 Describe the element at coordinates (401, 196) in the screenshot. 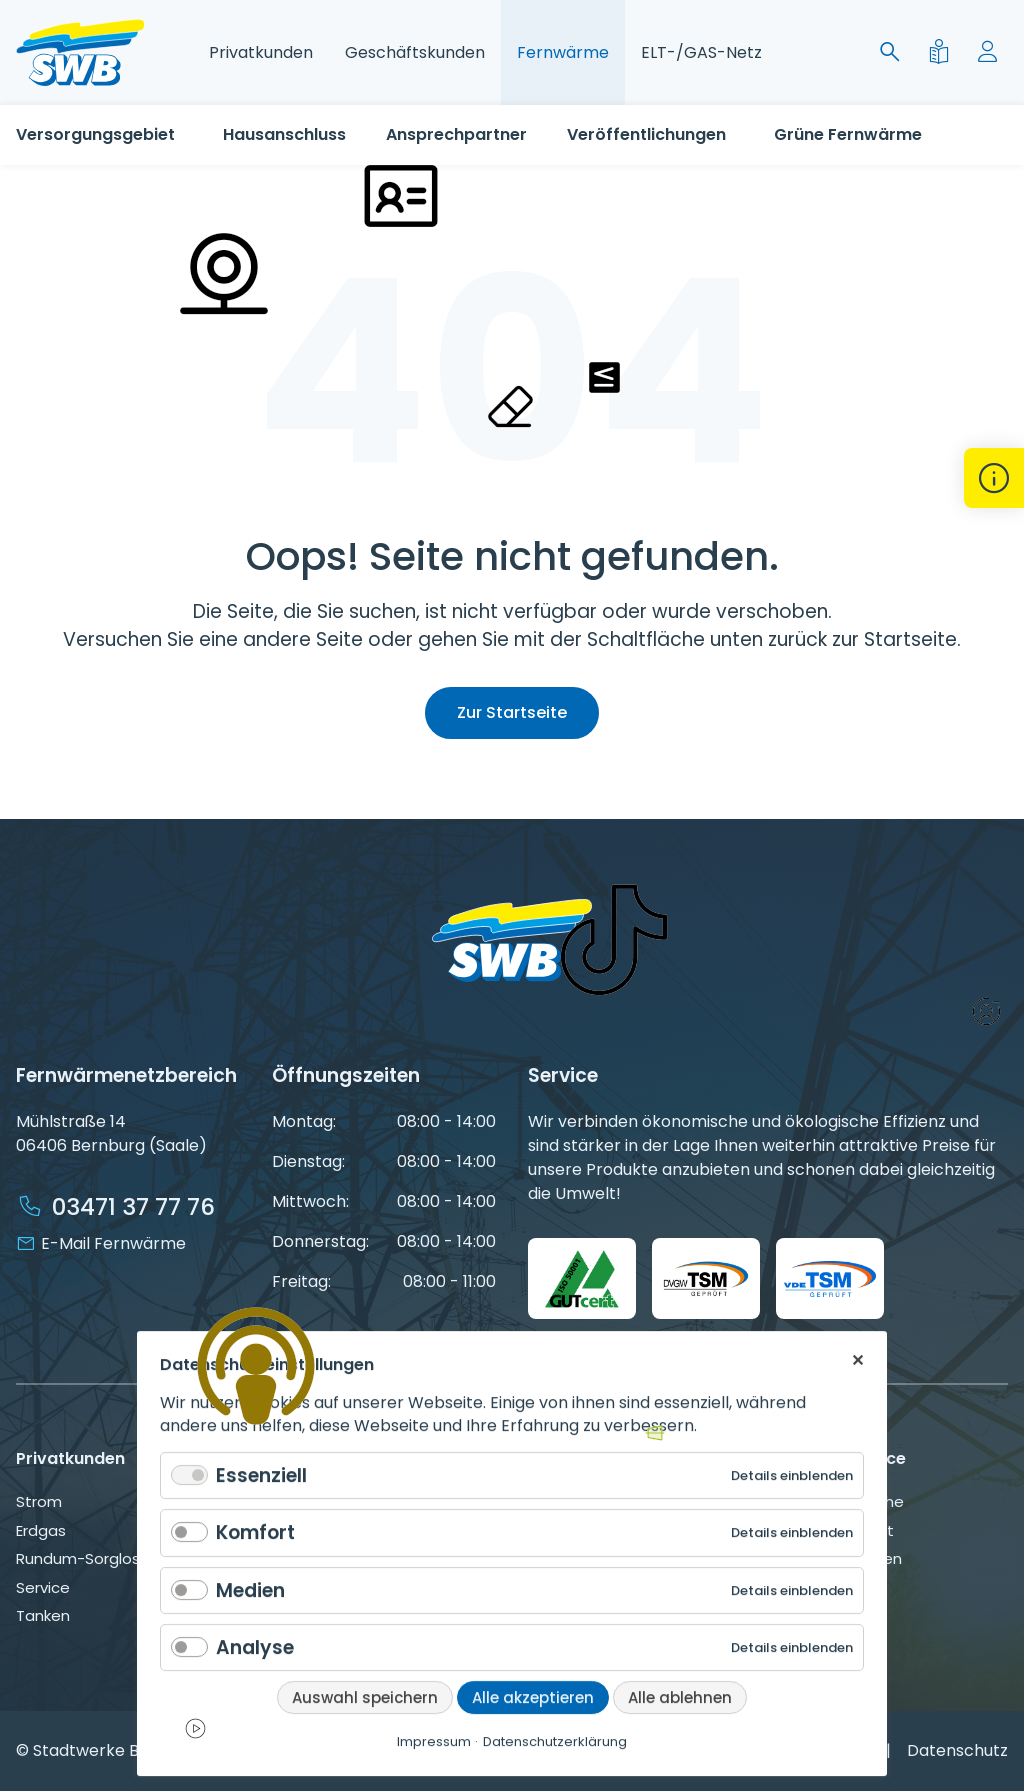

I see `view profile or account information` at that location.